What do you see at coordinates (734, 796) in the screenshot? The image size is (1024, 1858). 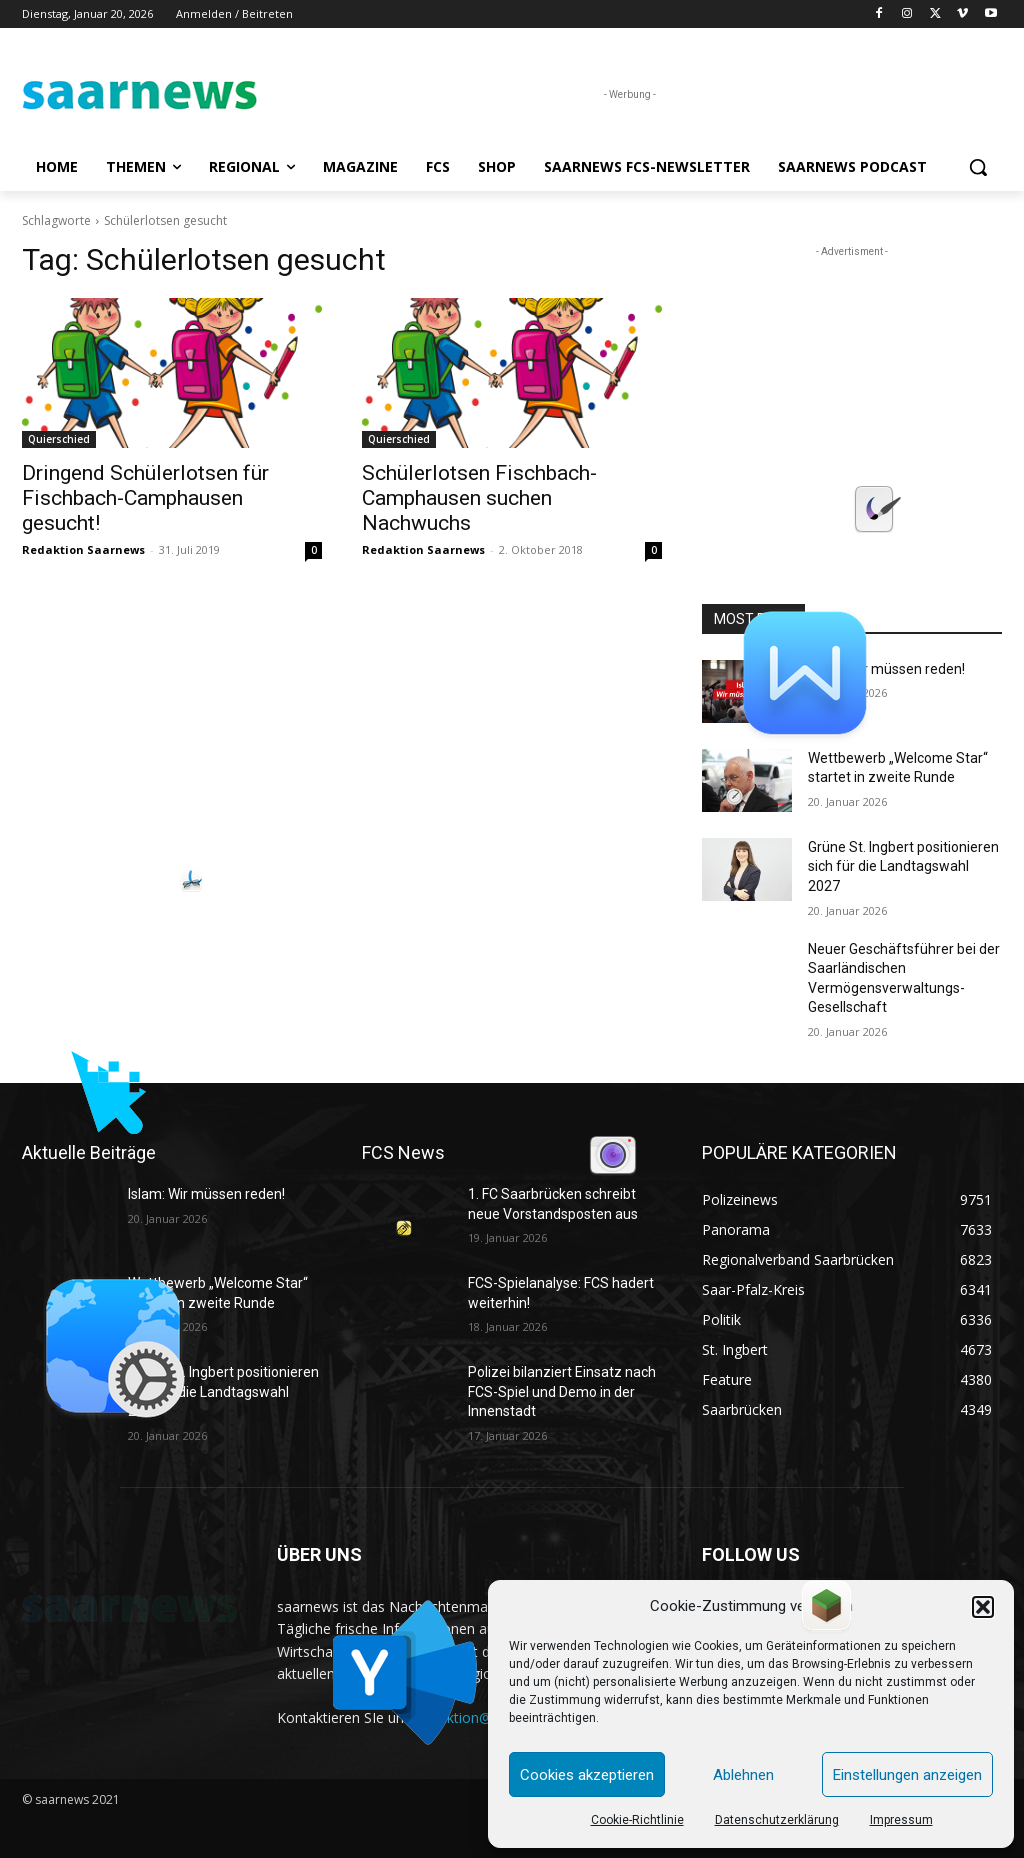 I see `open sysprof system profiler` at bounding box center [734, 796].